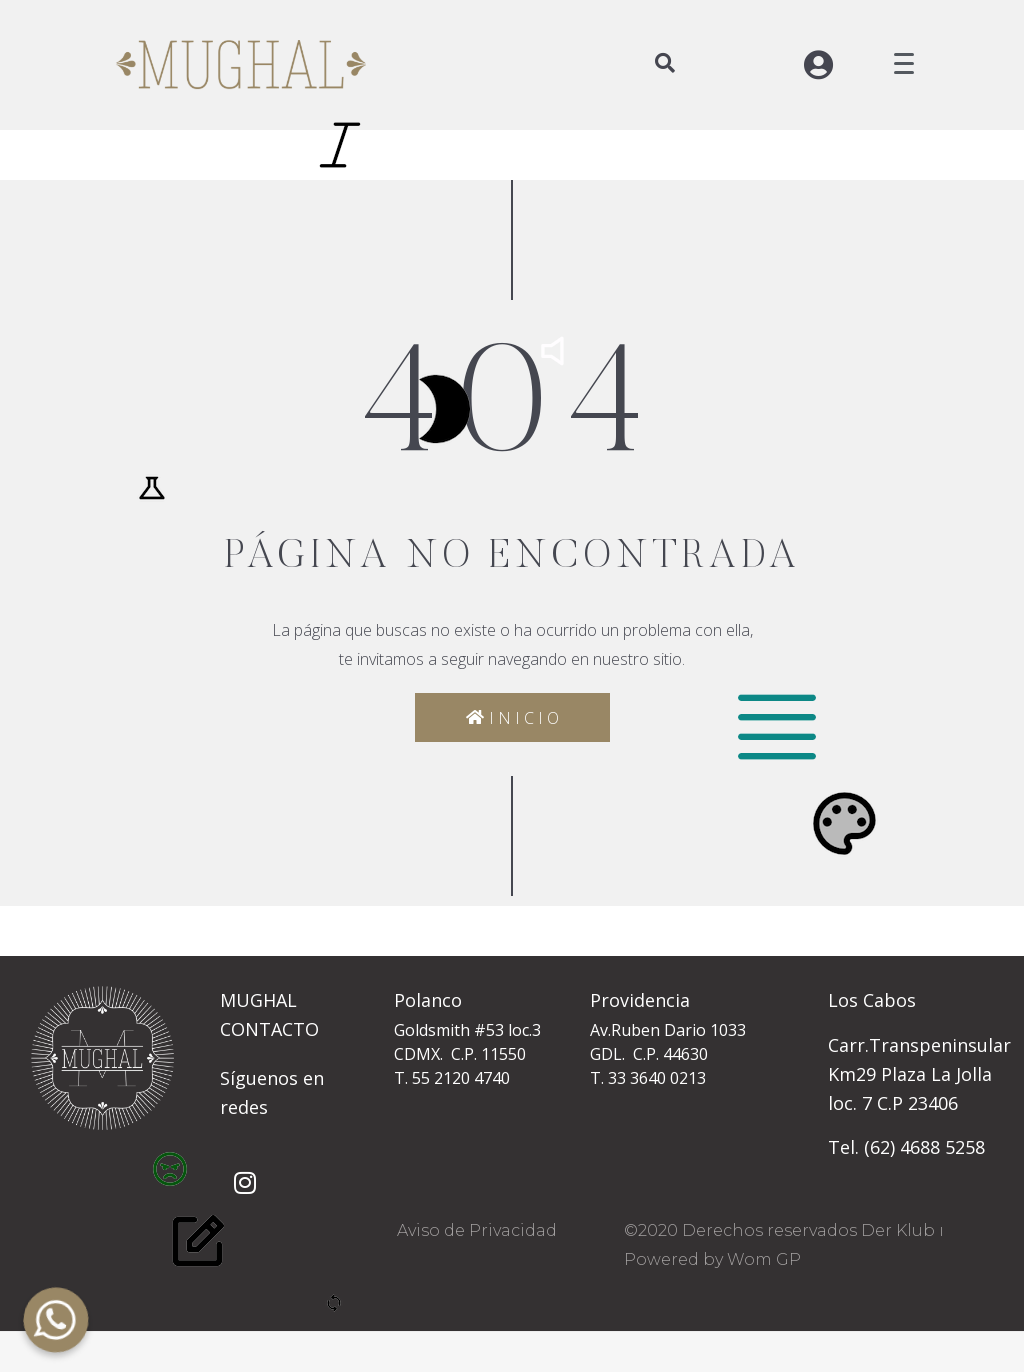 Image resolution: width=1024 pixels, height=1372 pixels. What do you see at coordinates (554, 351) in the screenshot?
I see `mute or unmute audio` at bounding box center [554, 351].